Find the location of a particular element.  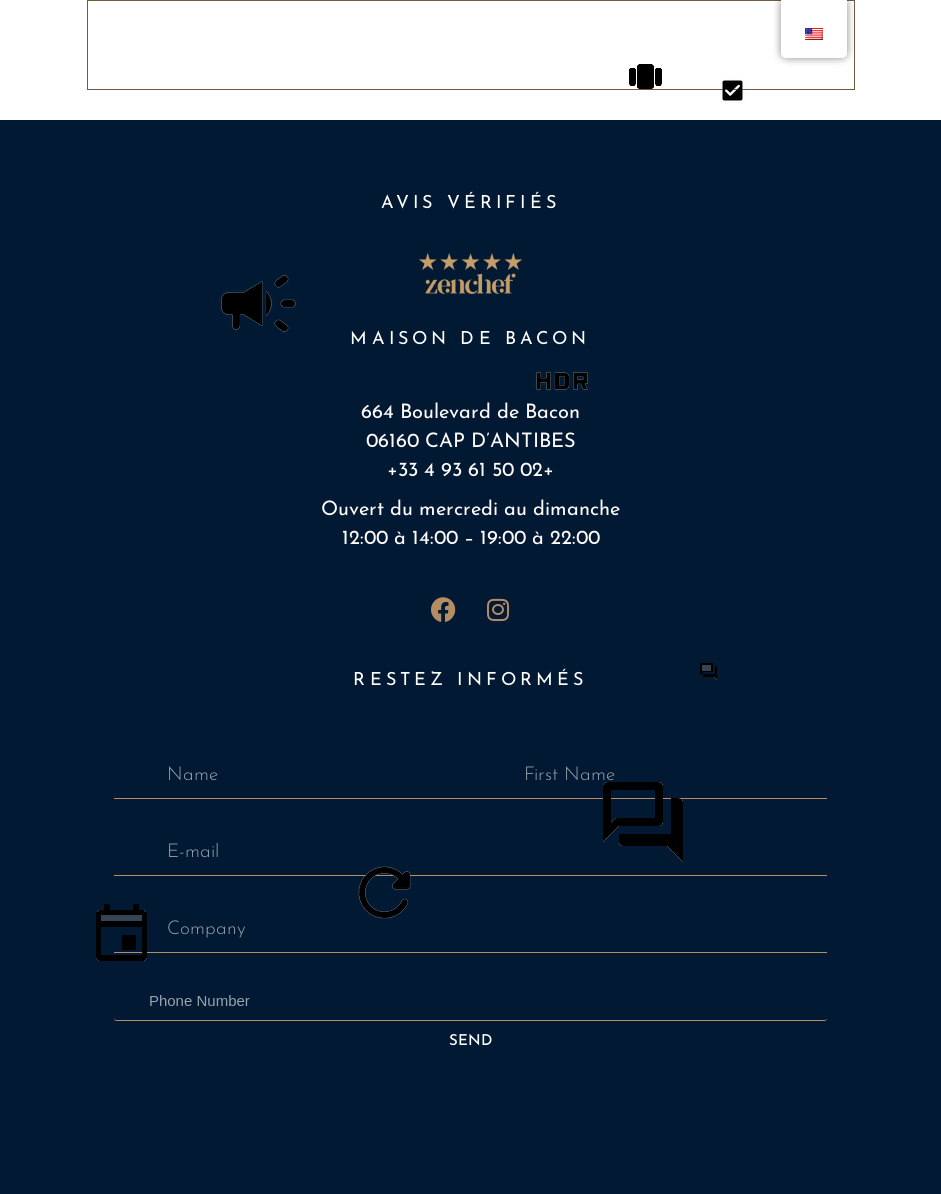

view calendar events is located at coordinates (121, 932).